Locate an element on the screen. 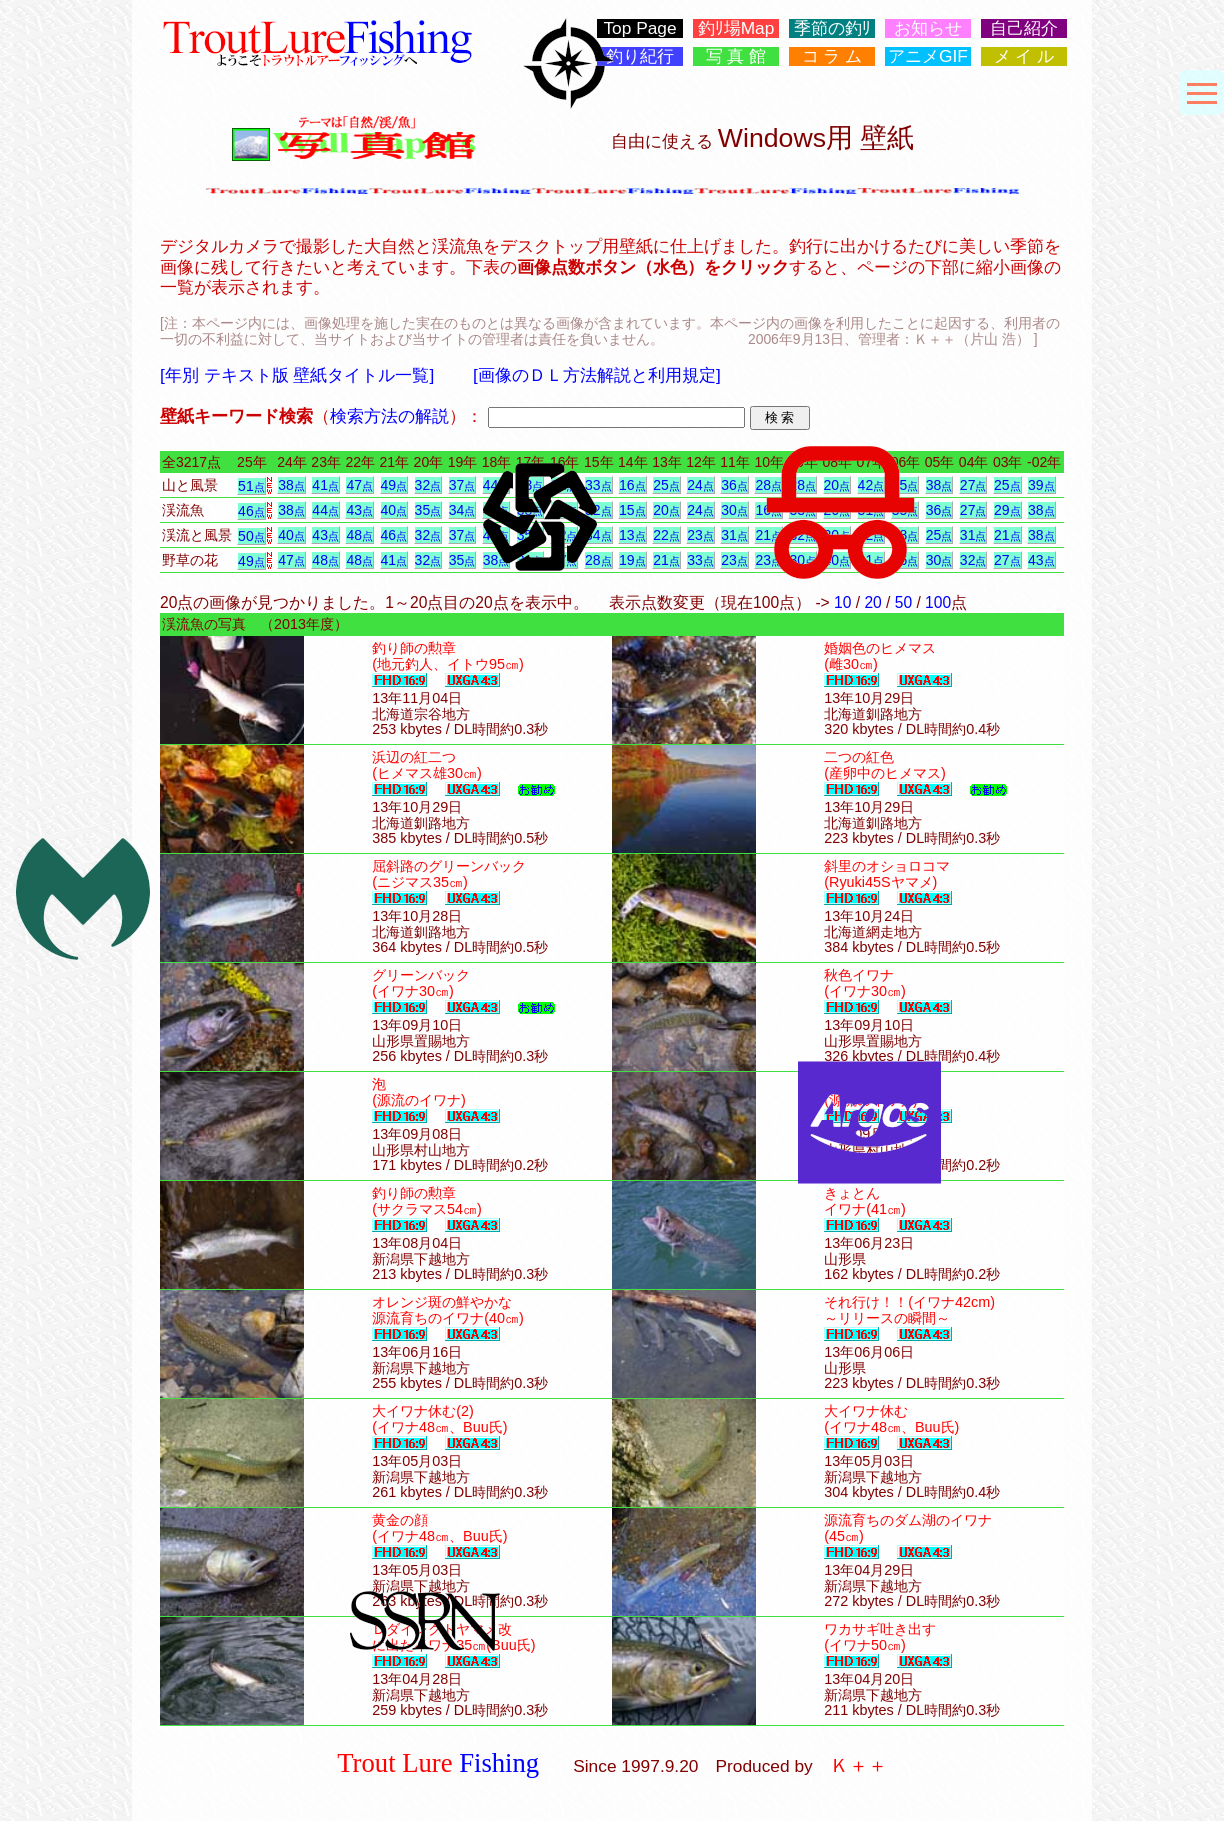  images.cv logo is located at coordinates (540, 517).